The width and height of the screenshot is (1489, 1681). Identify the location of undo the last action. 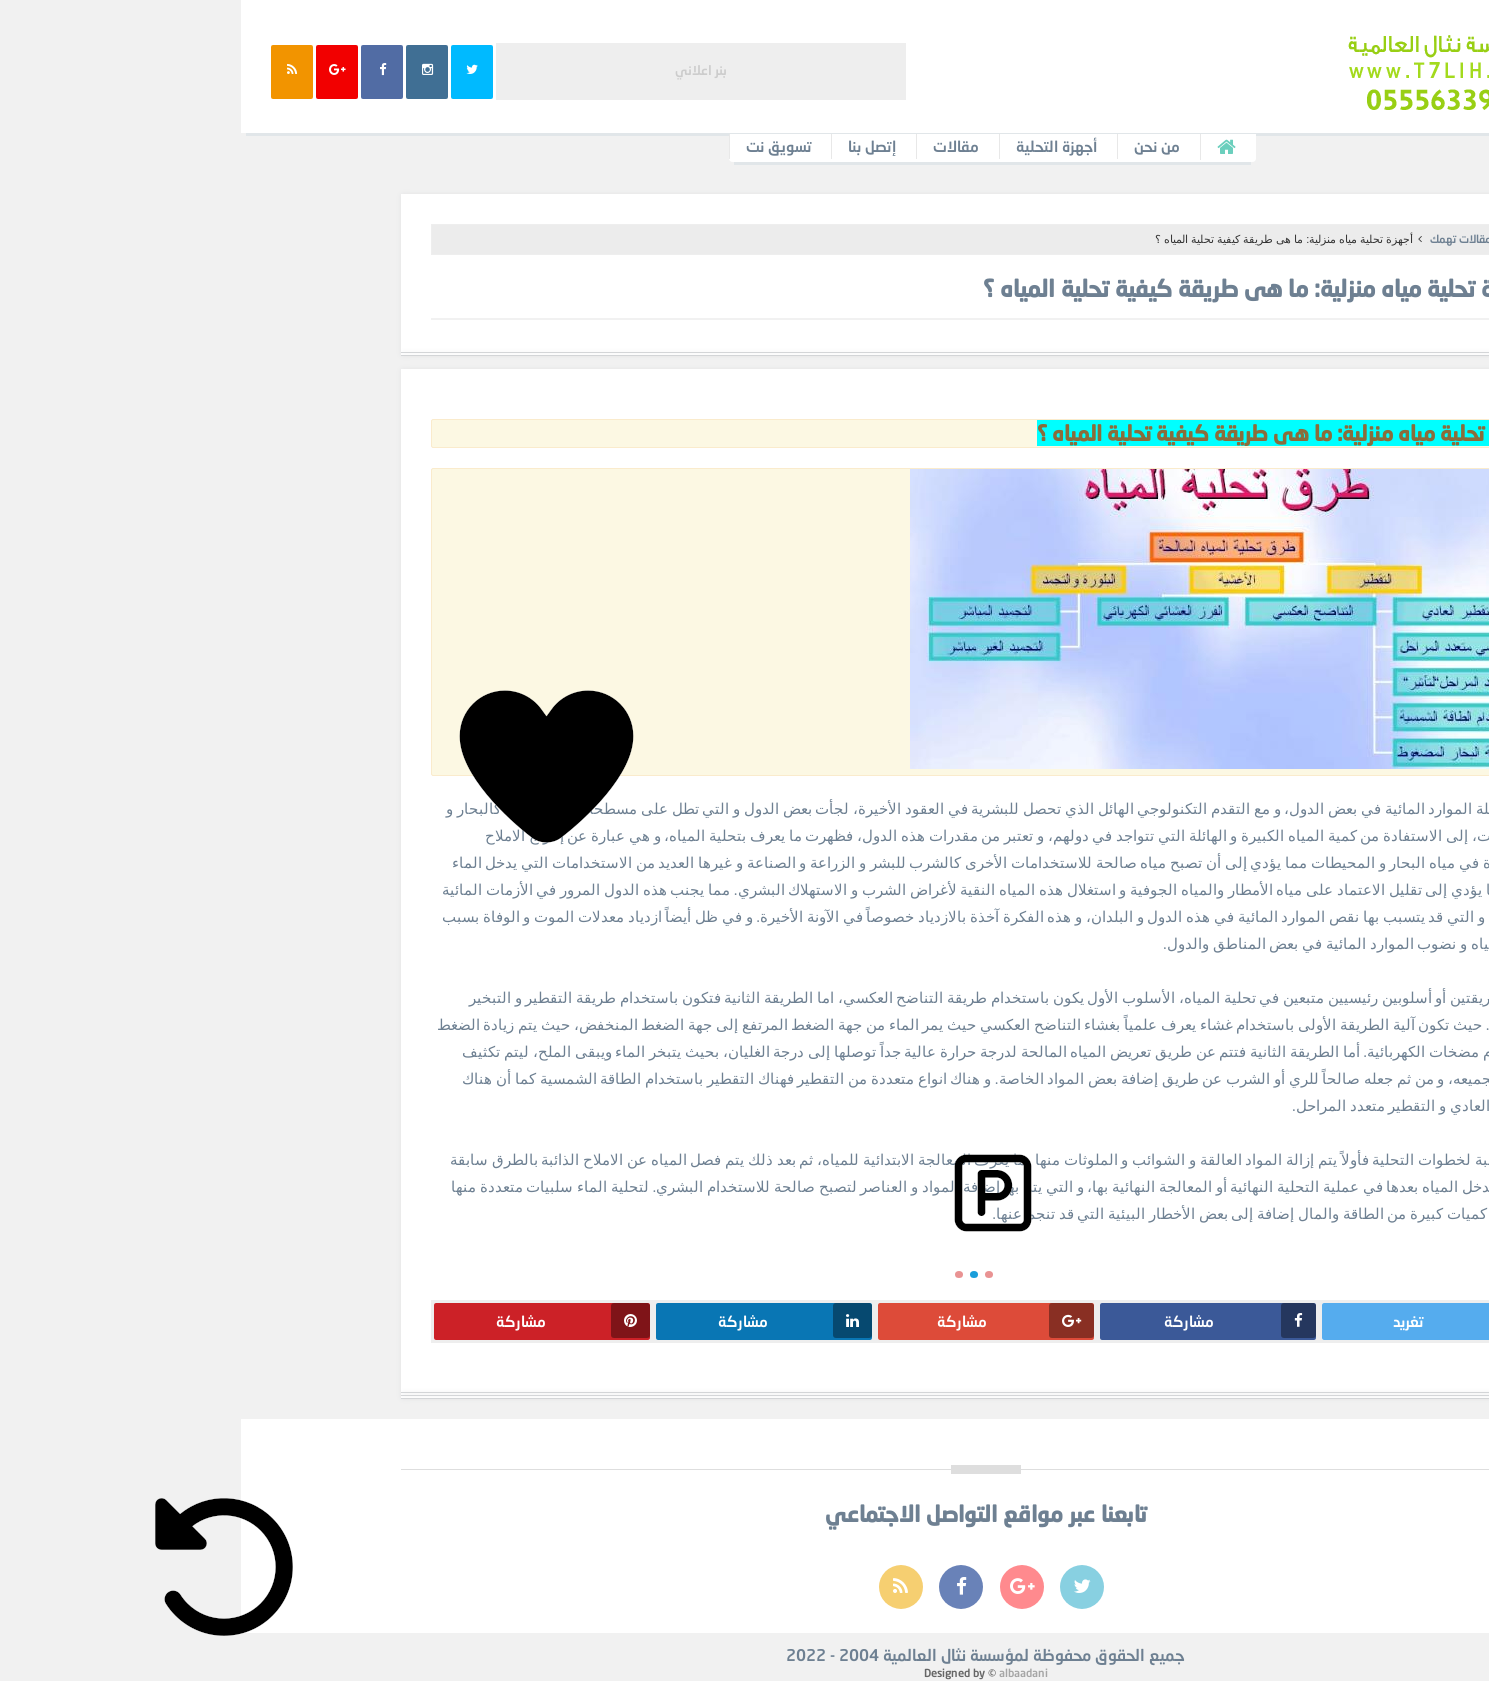
(224, 1567).